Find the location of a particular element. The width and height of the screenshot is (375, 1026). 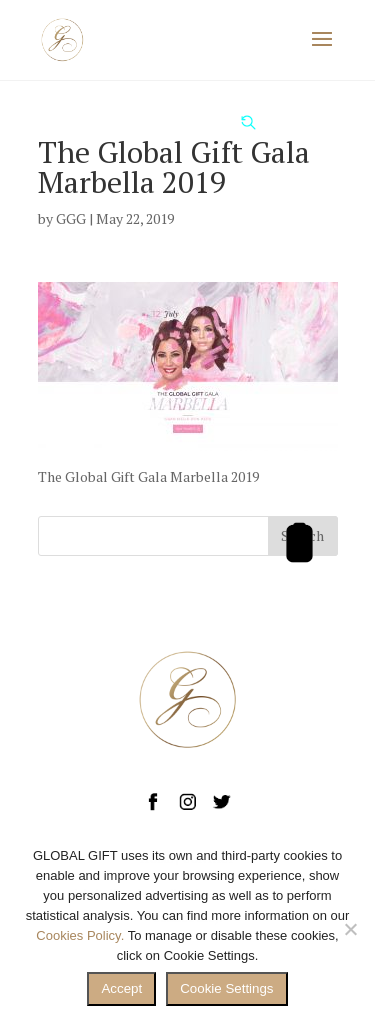

indicates full battery charge status is located at coordinates (299, 542).